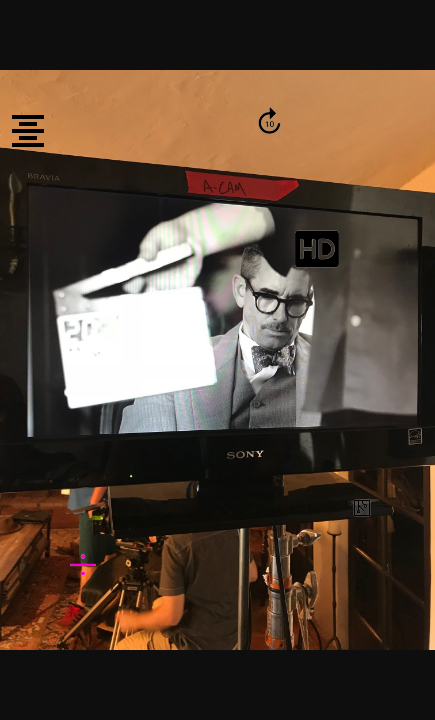  What do you see at coordinates (362, 508) in the screenshot?
I see `access hardware or circuit settings` at bounding box center [362, 508].